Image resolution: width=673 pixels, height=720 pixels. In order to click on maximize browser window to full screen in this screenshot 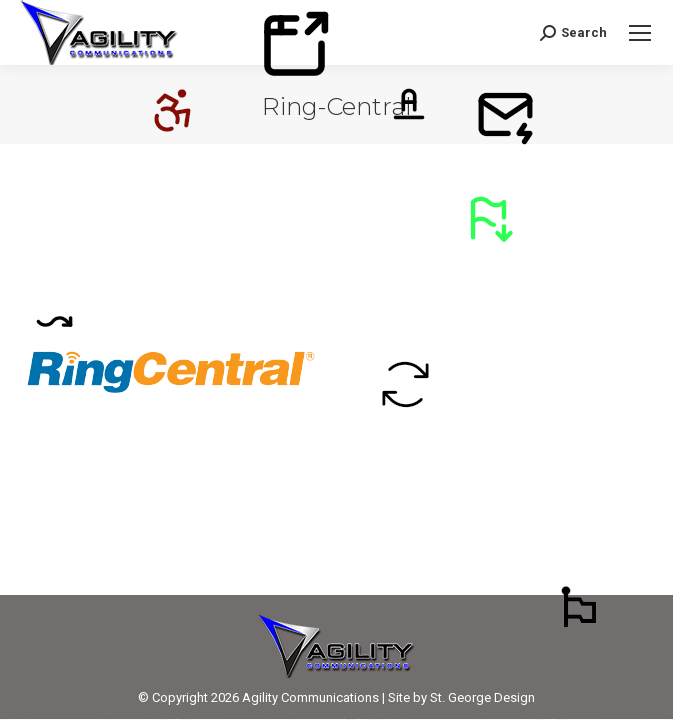, I will do `click(294, 45)`.